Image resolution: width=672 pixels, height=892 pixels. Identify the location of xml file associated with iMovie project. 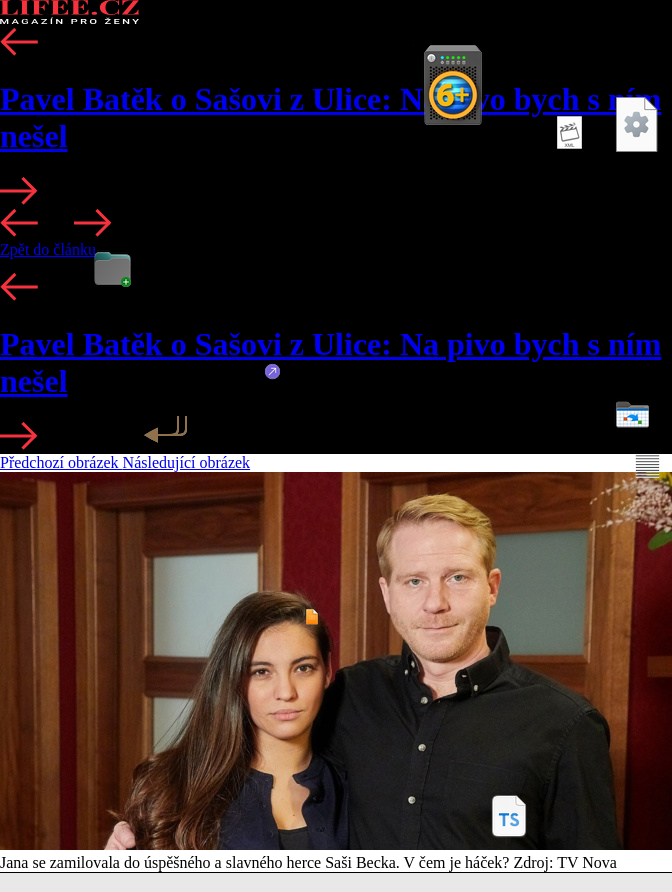
(569, 132).